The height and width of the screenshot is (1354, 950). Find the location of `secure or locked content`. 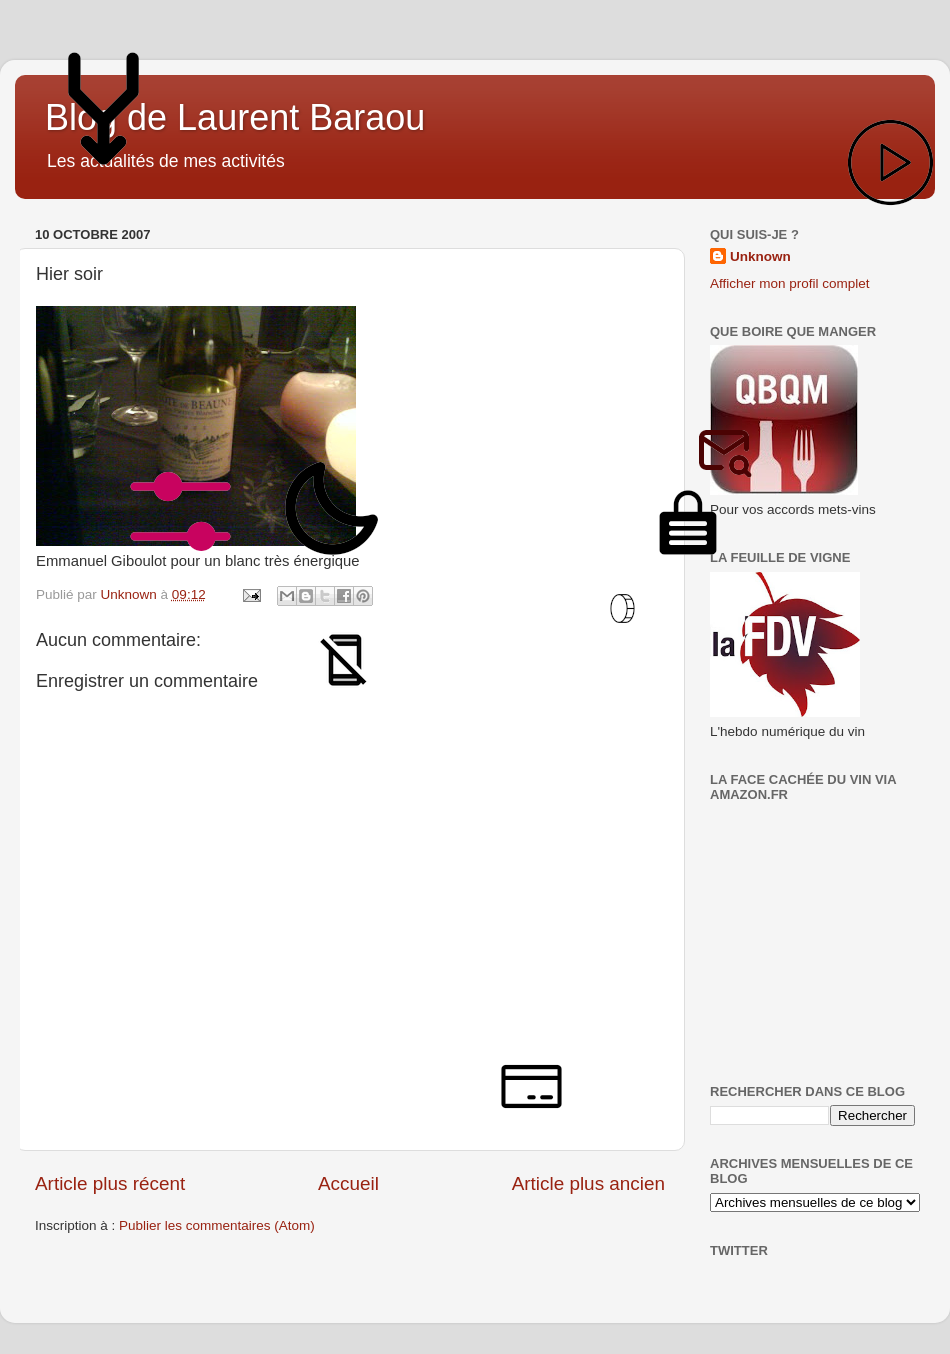

secure or locked content is located at coordinates (688, 526).